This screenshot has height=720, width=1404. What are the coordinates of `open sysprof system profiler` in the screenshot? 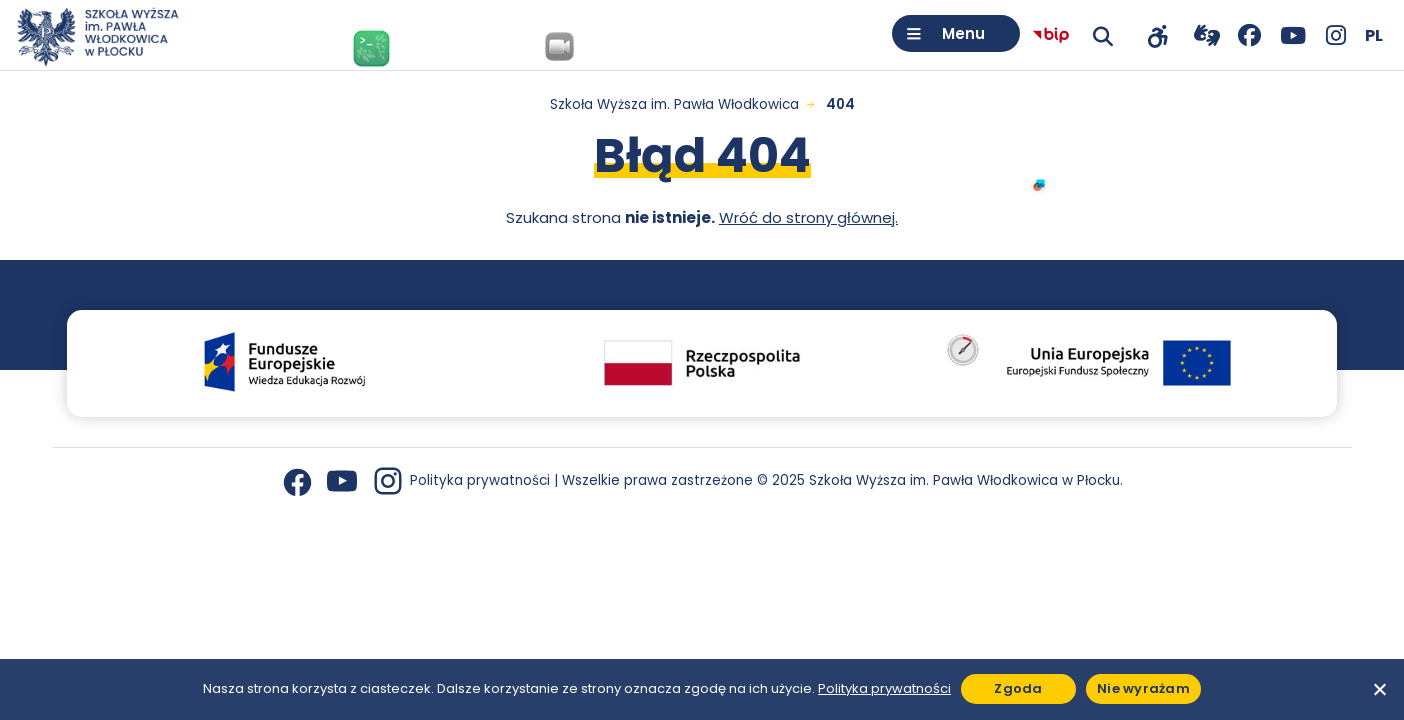 It's located at (963, 350).